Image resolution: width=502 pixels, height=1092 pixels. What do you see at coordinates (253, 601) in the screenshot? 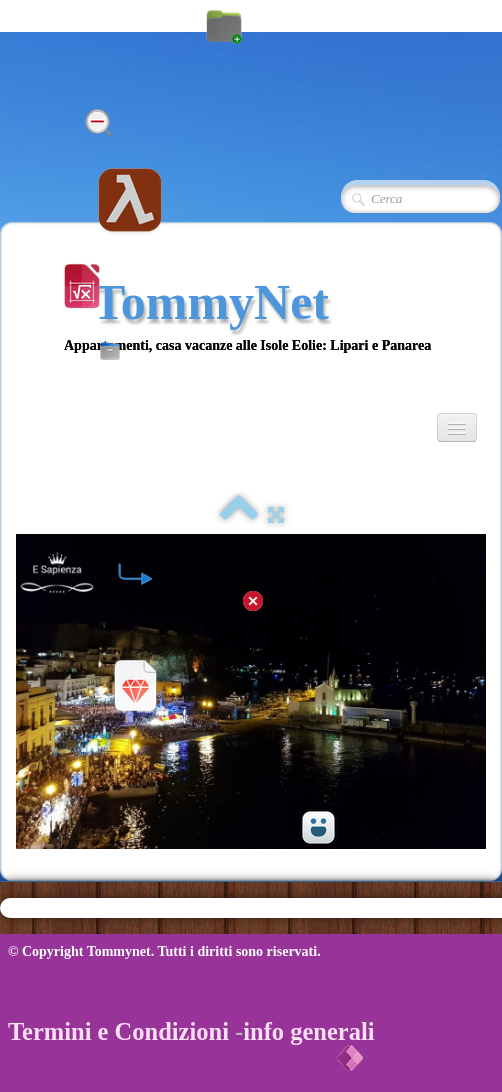
I see `close the current window` at bounding box center [253, 601].